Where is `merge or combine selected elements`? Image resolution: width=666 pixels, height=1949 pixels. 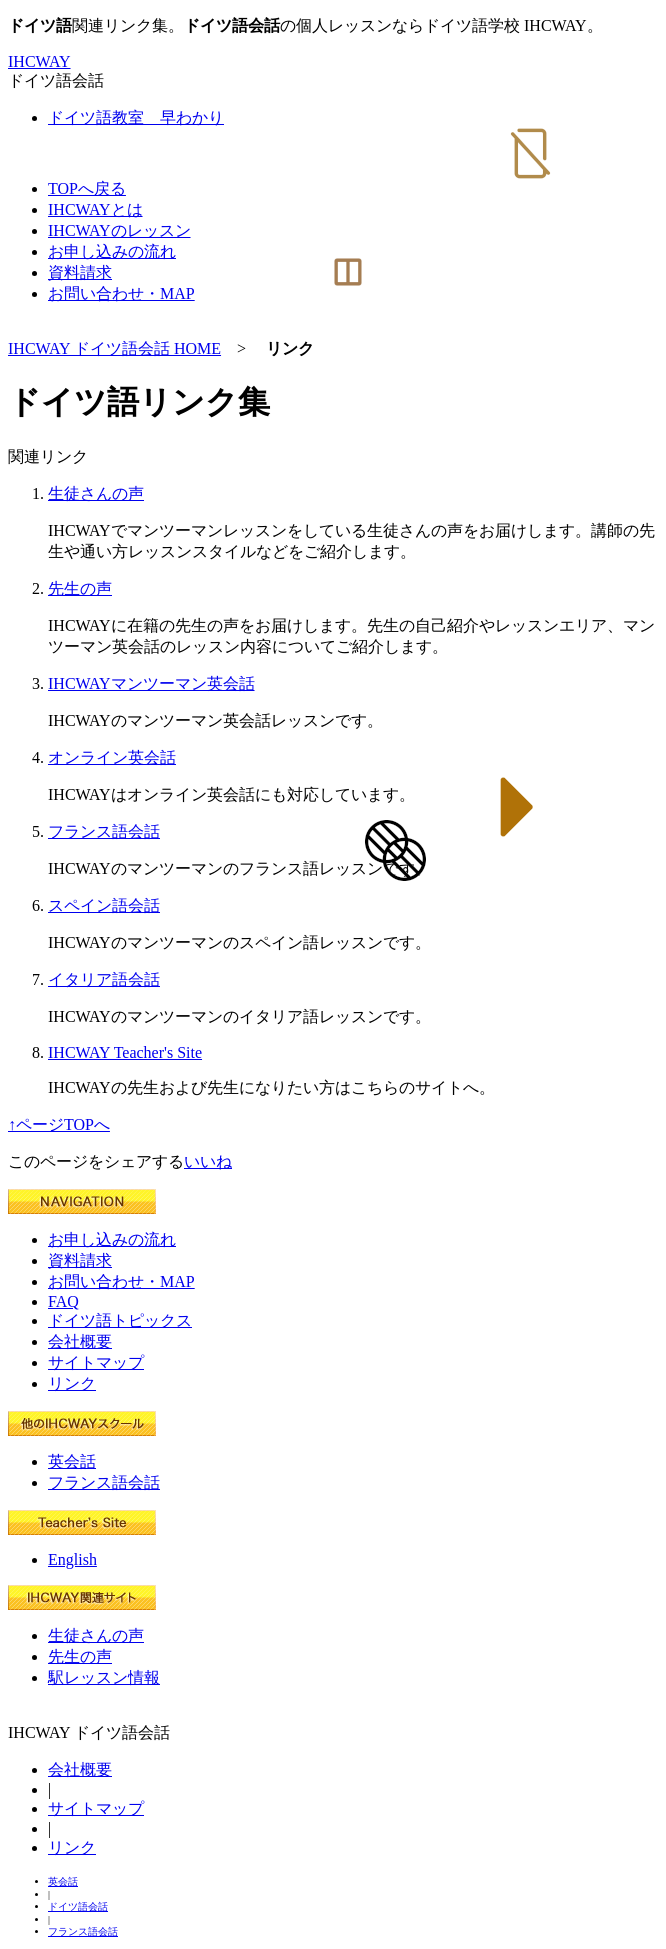 merge or combine selected elements is located at coordinates (395, 850).